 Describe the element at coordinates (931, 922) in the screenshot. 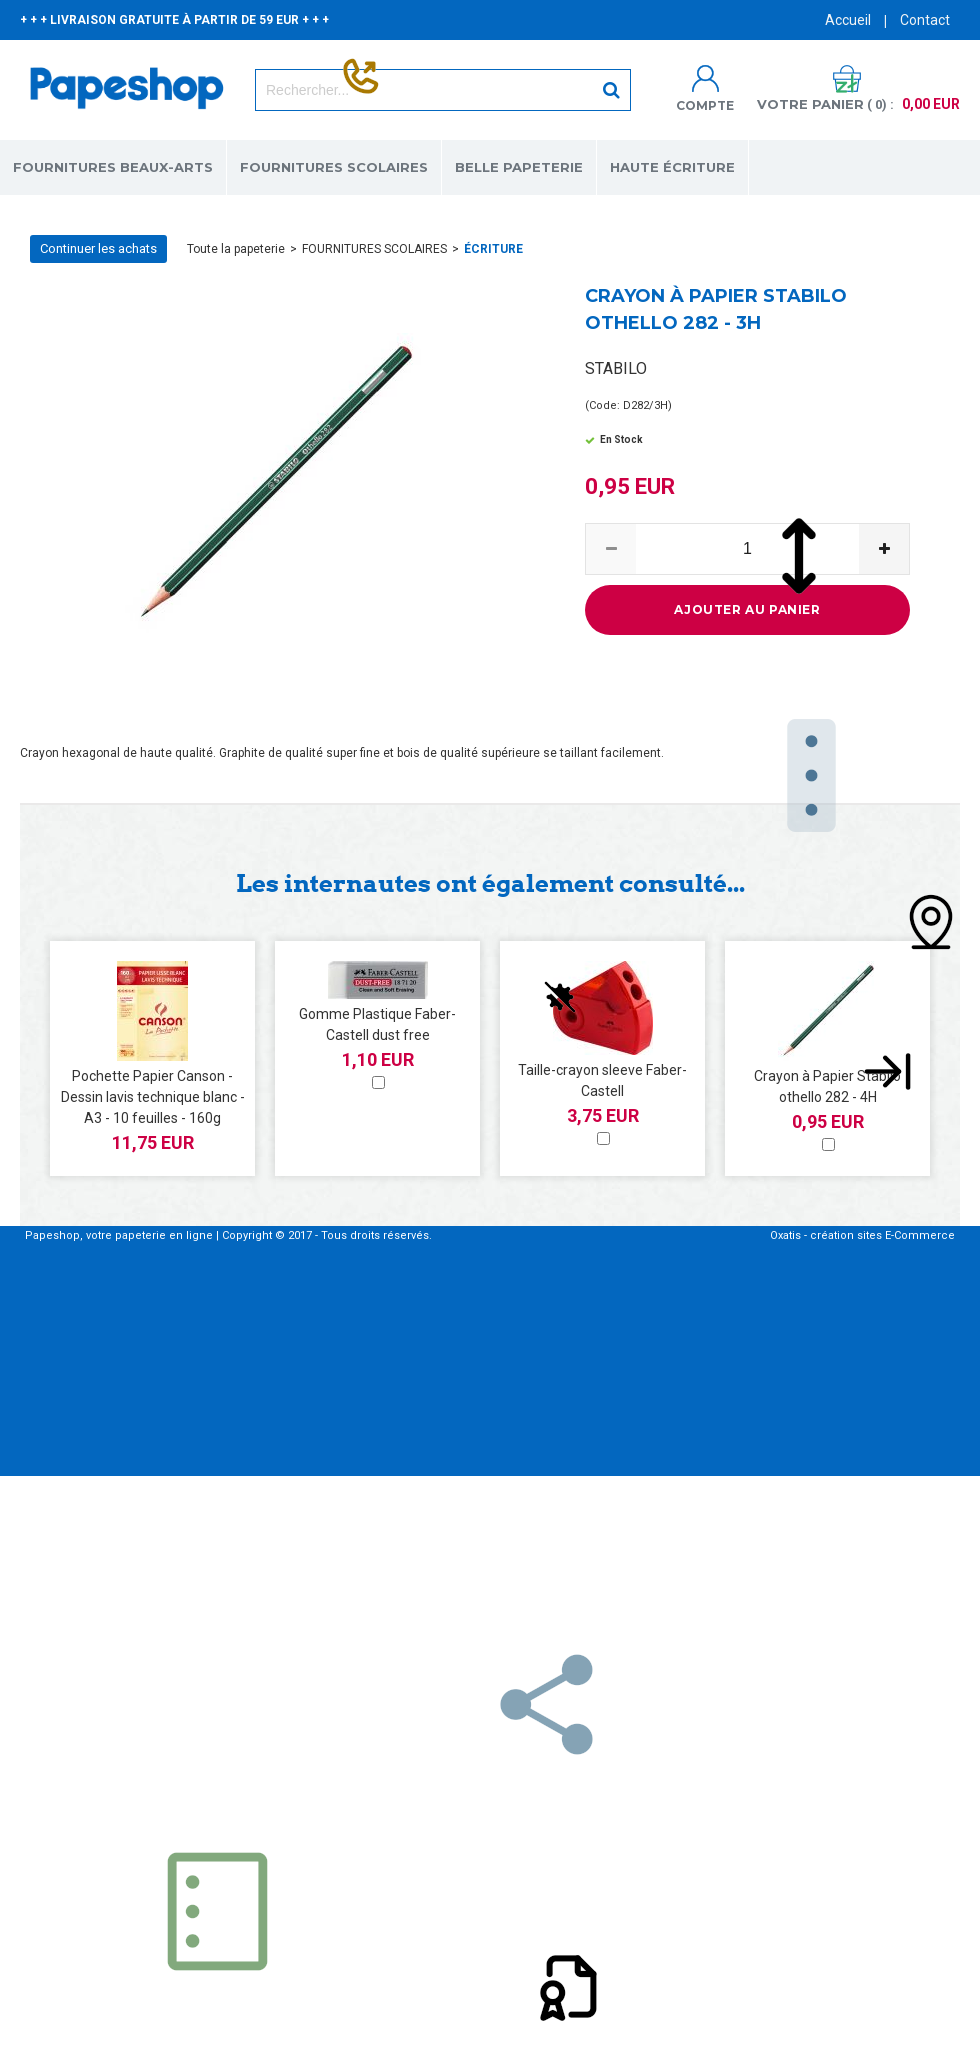

I see `view location on map` at that location.